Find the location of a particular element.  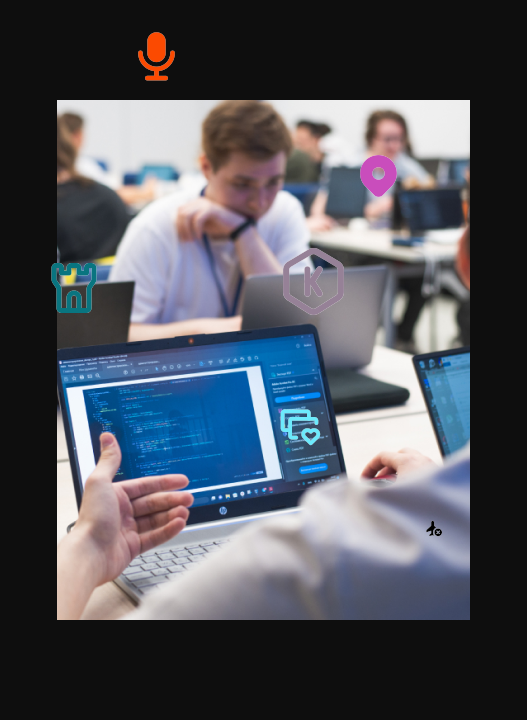

view or set a location on the map is located at coordinates (378, 175).